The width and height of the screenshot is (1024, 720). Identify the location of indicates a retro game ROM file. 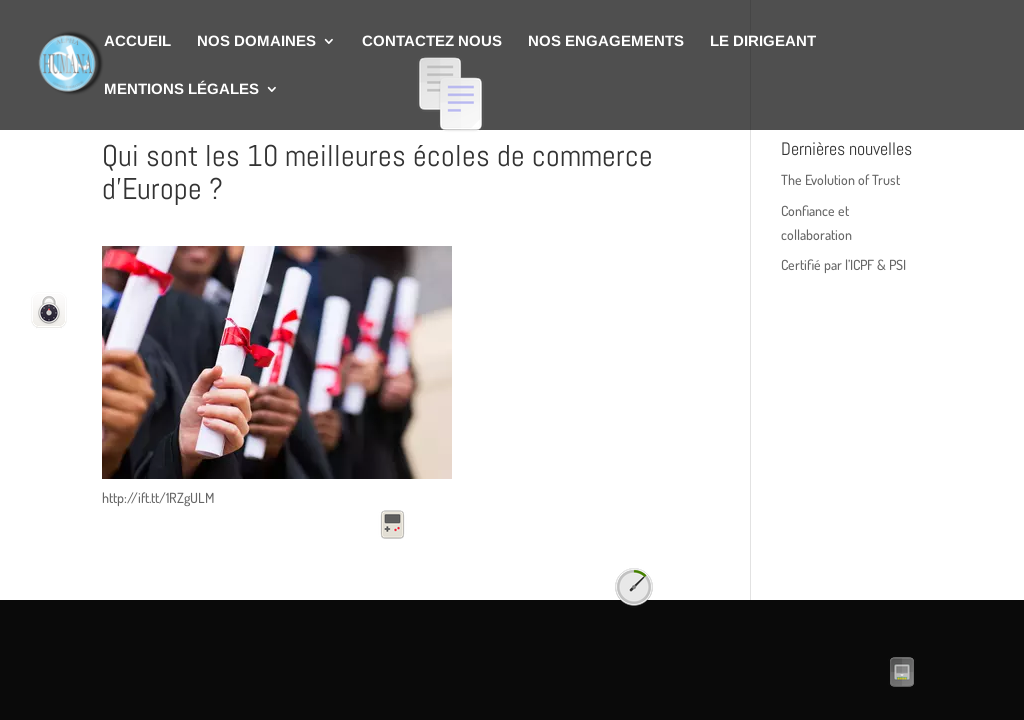
(902, 672).